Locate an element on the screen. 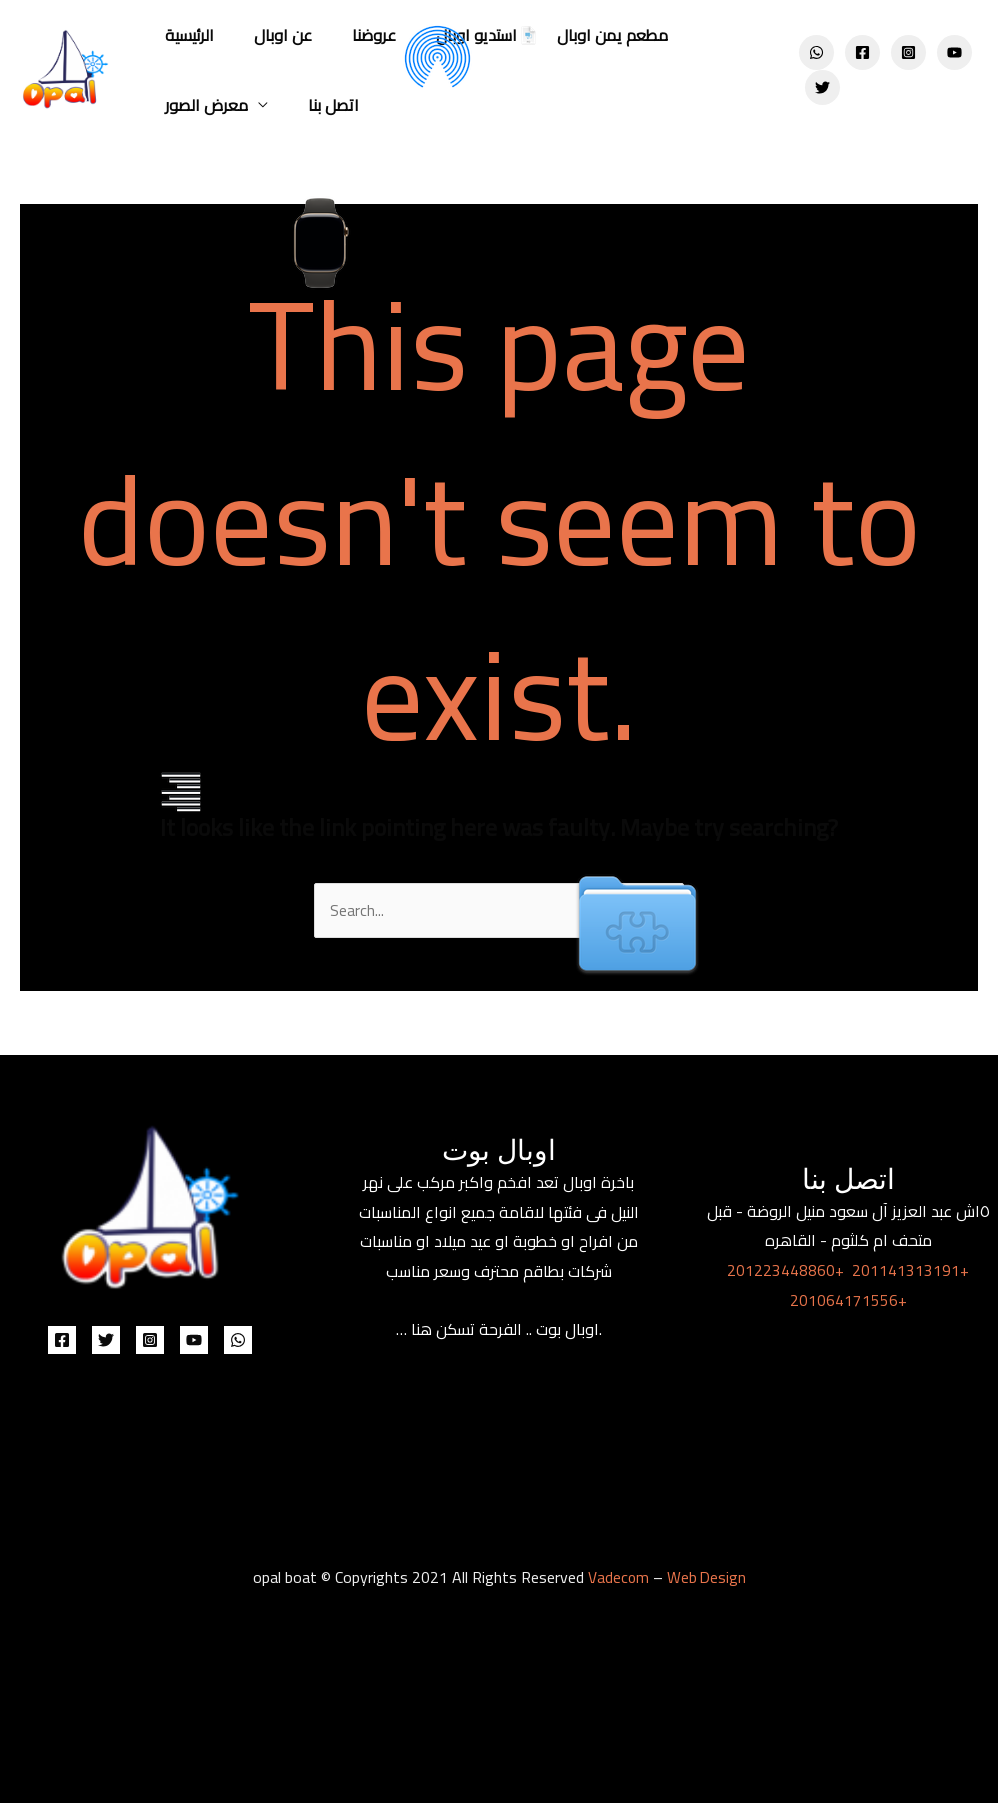  folder containing rapidweaver source files or plugins is located at coordinates (637, 923).